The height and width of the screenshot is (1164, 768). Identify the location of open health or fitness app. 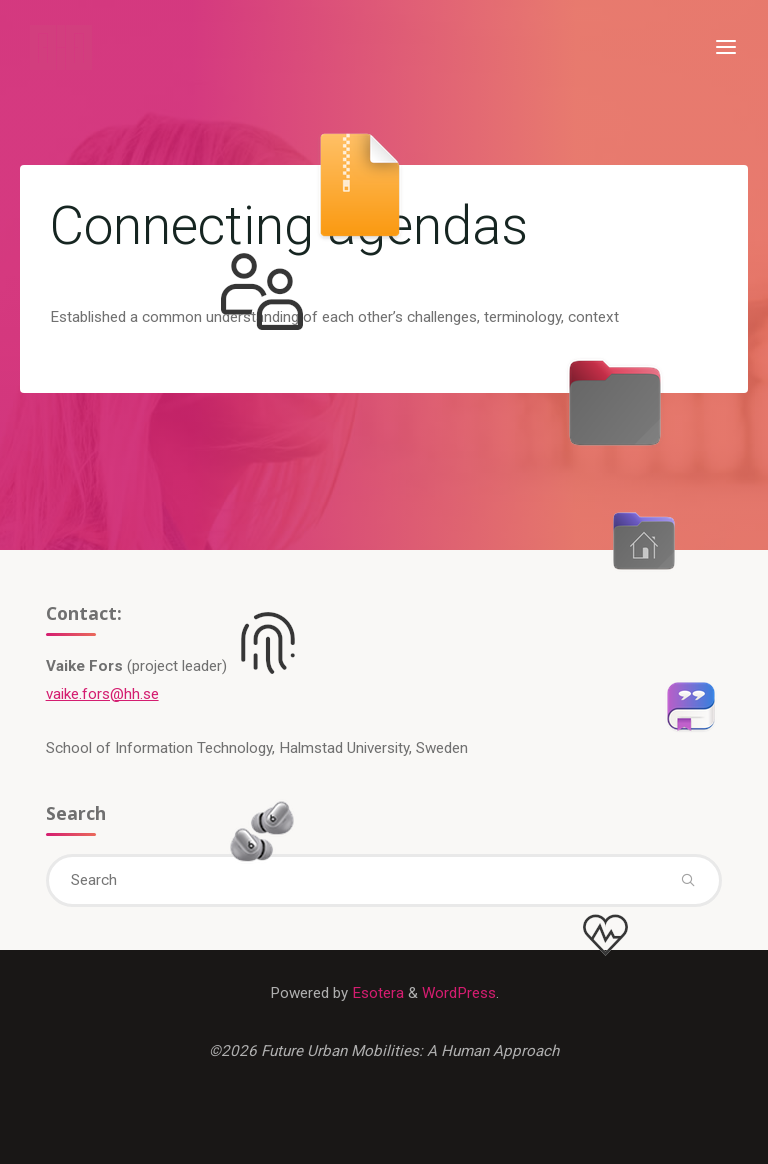
(605, 934).